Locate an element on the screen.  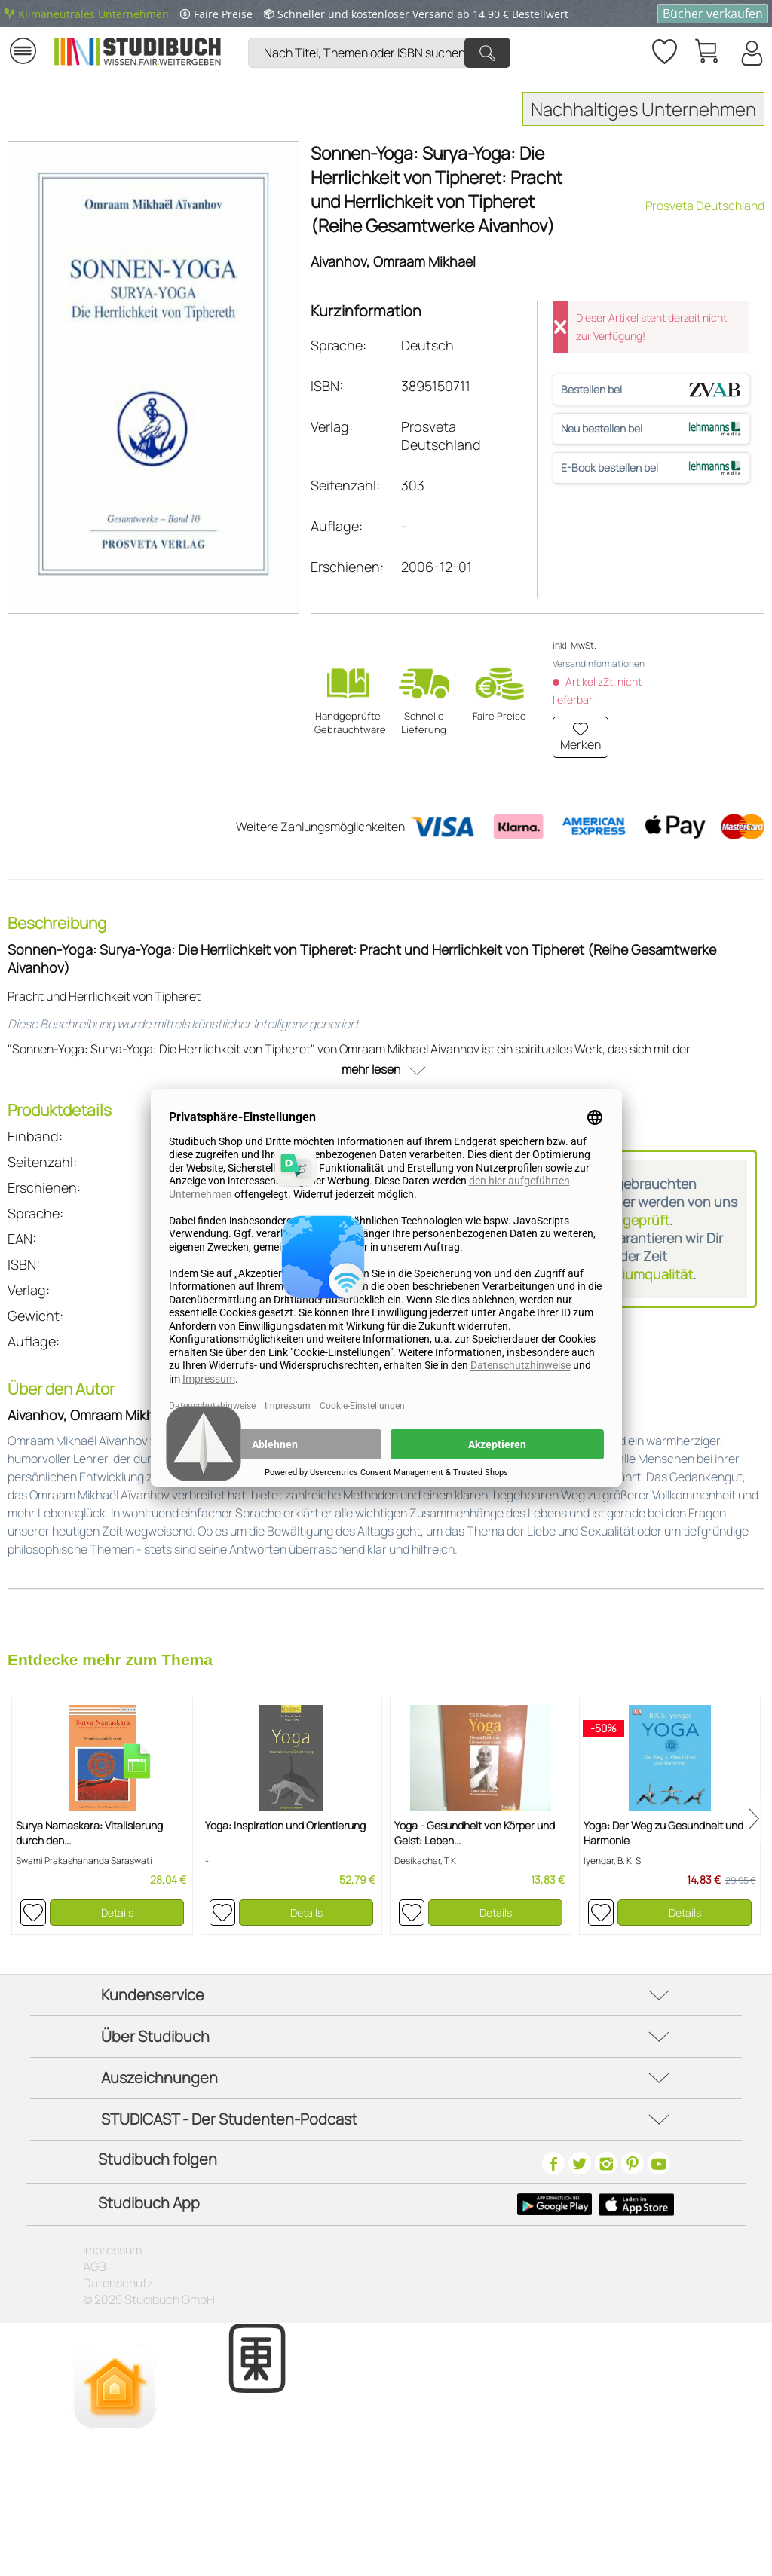
open dialect translation app is located at coordinates (296, 1166).